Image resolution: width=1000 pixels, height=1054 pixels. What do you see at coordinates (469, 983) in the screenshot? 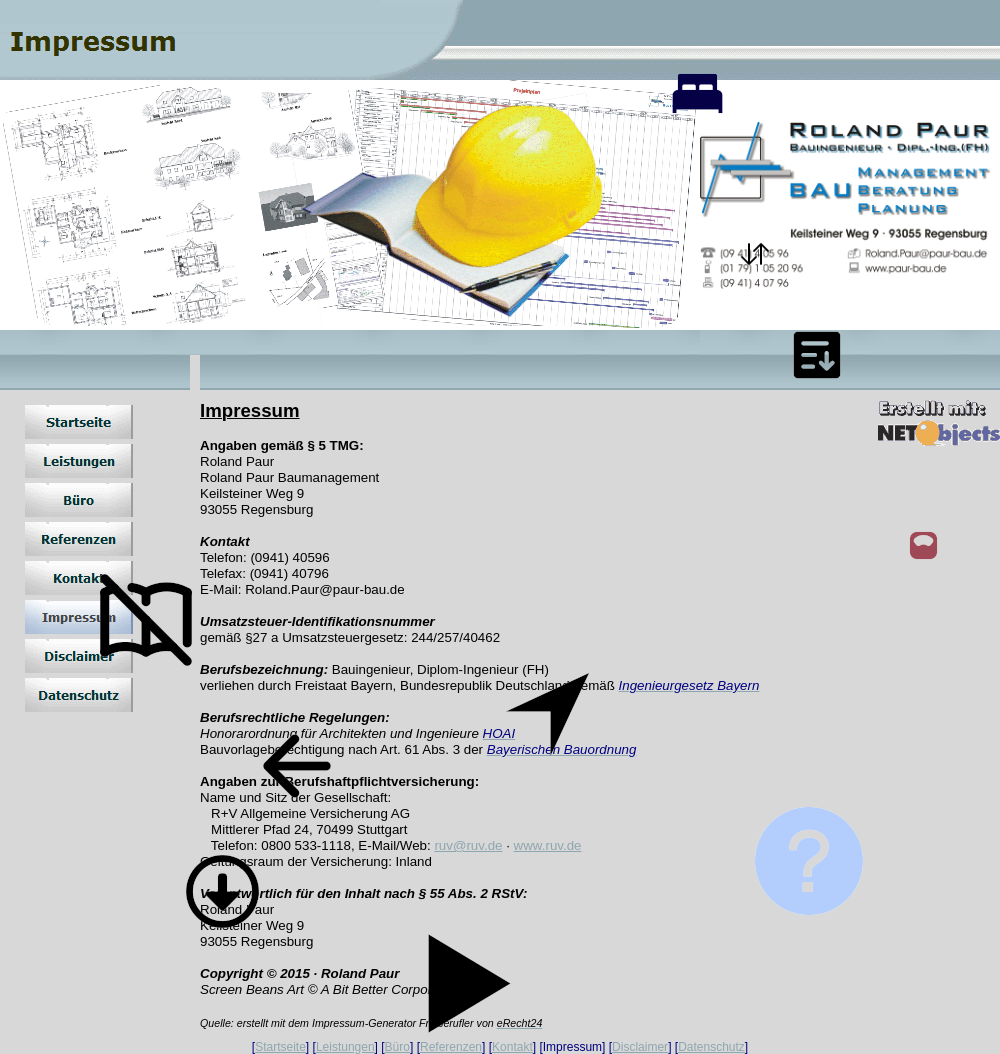
I see `start playing media` at bounding box center [469, 983].